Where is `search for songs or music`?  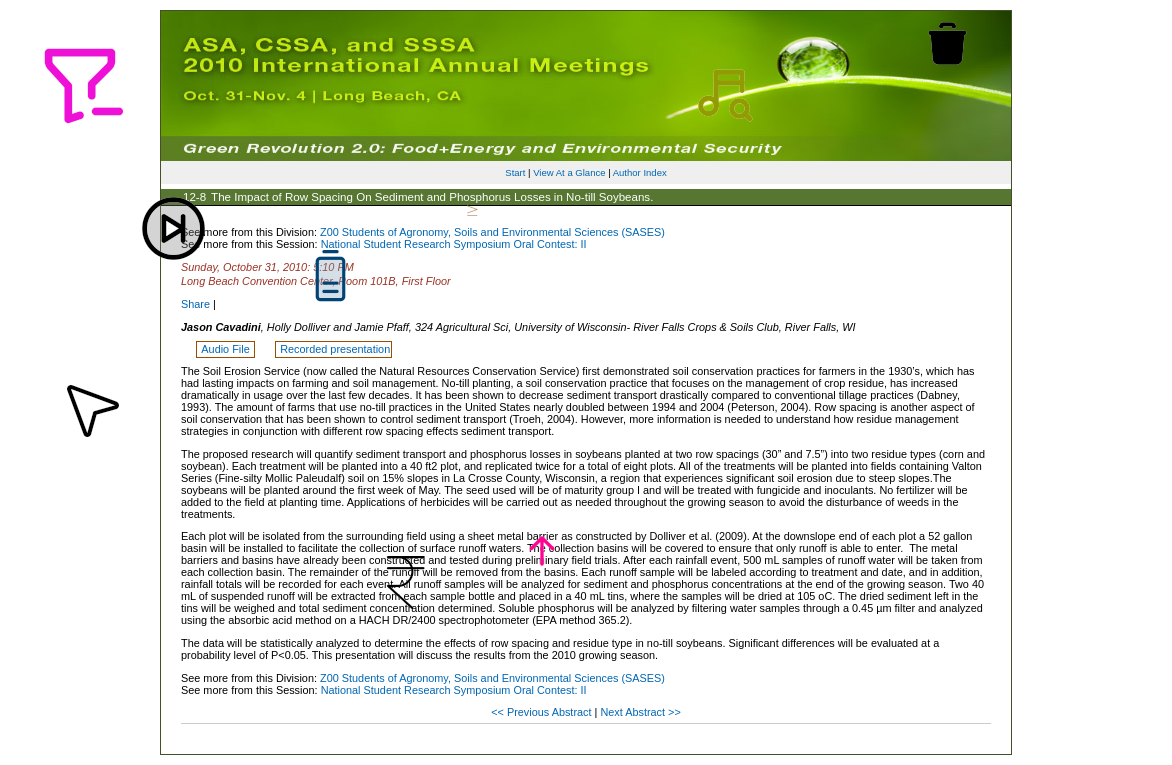
search for songs or music is located at coordinates (724, 93).